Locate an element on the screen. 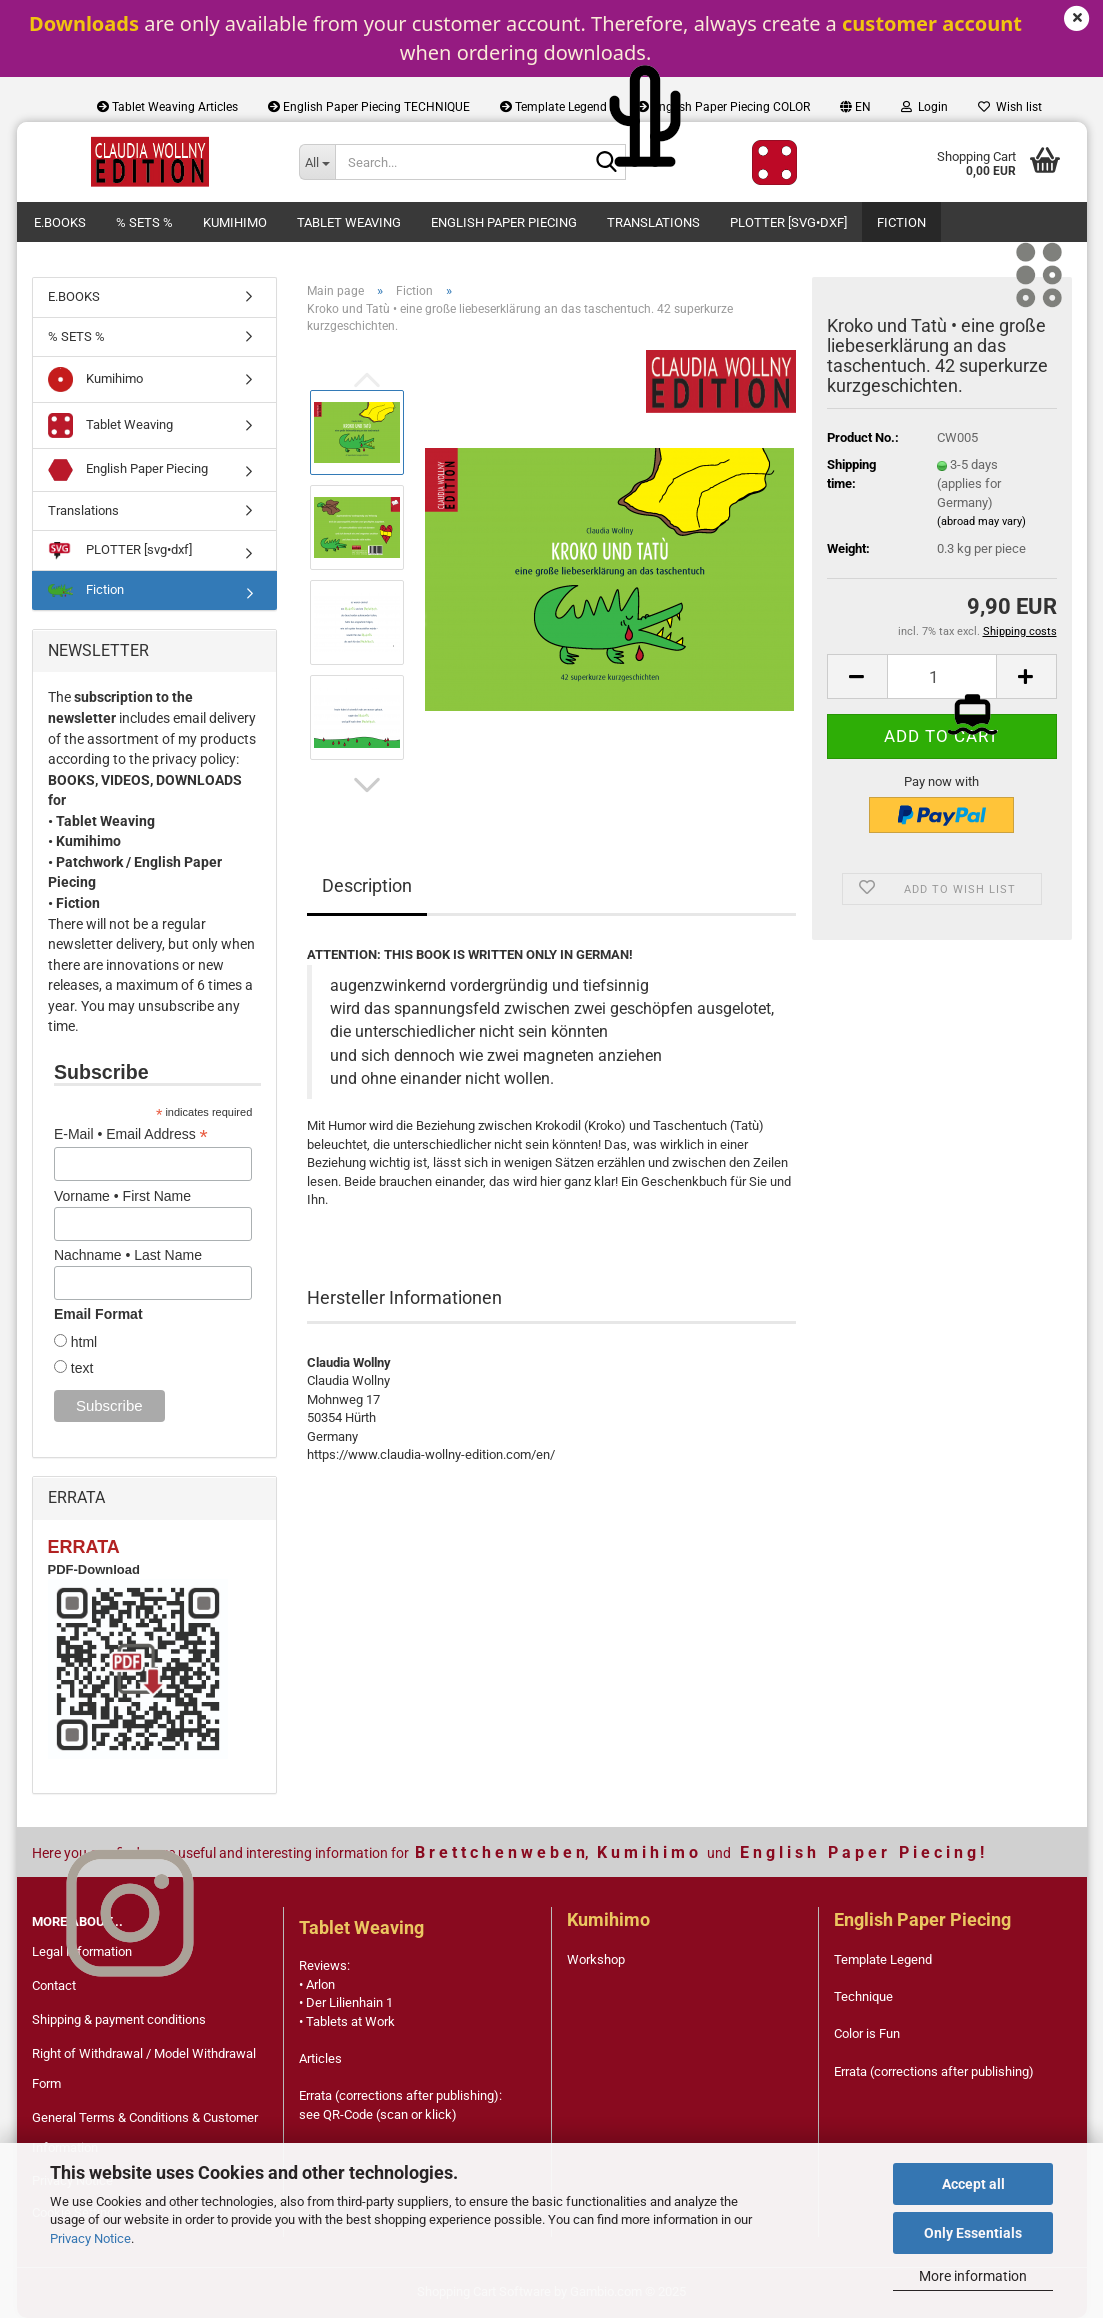  ferry or boat transportation option is located at coordinates (972, 714).